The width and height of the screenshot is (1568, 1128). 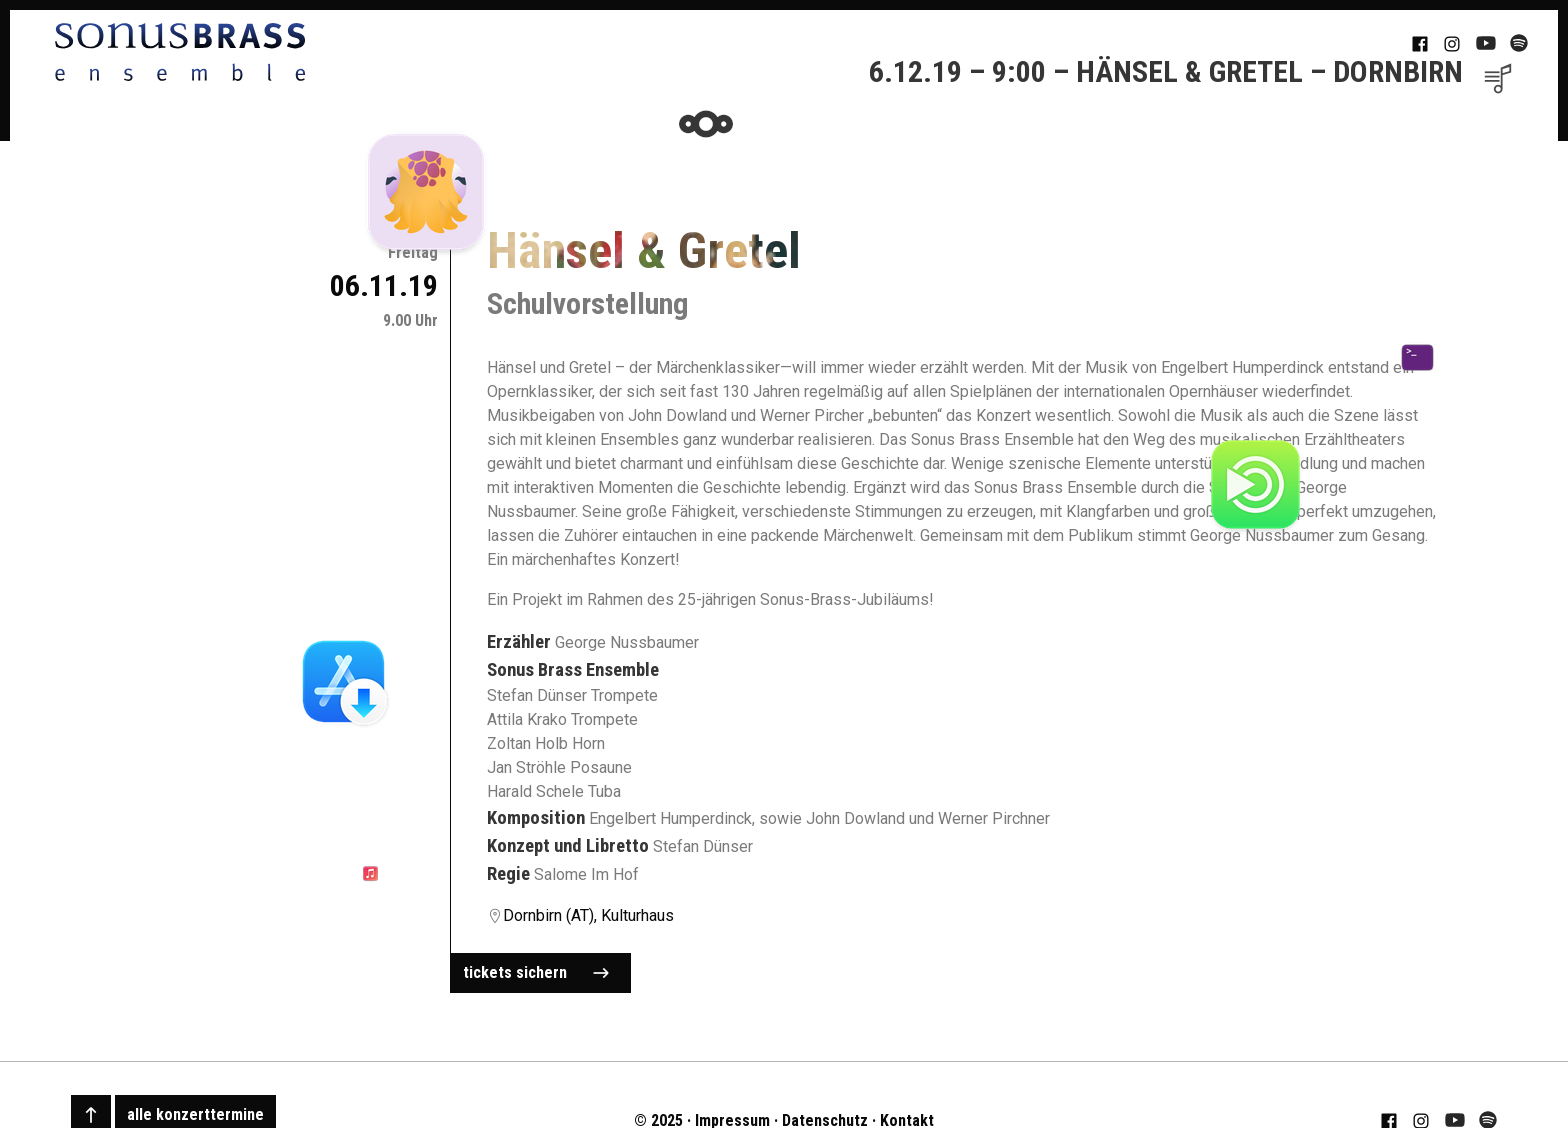 What do you see at coordinates (370, 873) in the screenshot?
I see `open the music player app` at bounding box center [370, 873].